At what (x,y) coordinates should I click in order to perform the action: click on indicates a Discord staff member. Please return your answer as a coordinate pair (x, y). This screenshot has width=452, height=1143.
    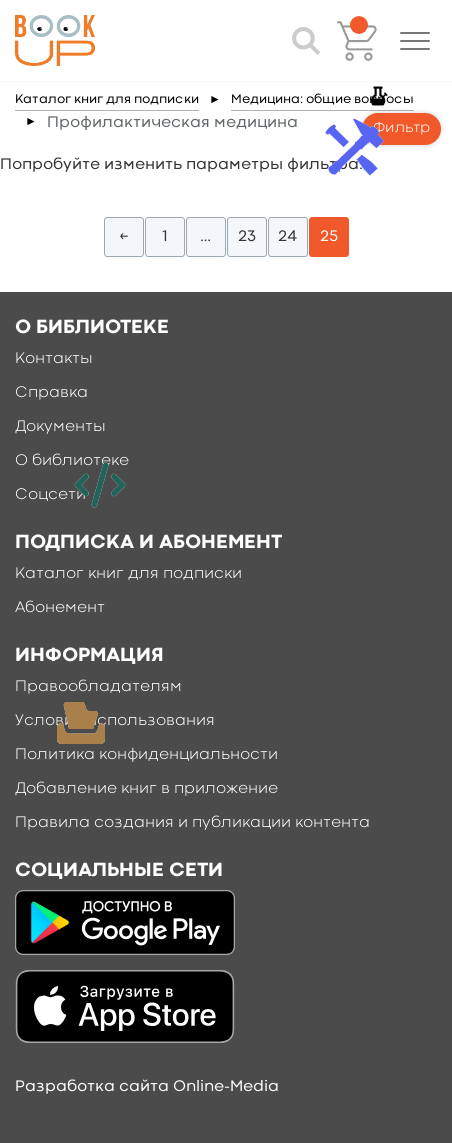
    Looking at the image, I should click on (355, 147).